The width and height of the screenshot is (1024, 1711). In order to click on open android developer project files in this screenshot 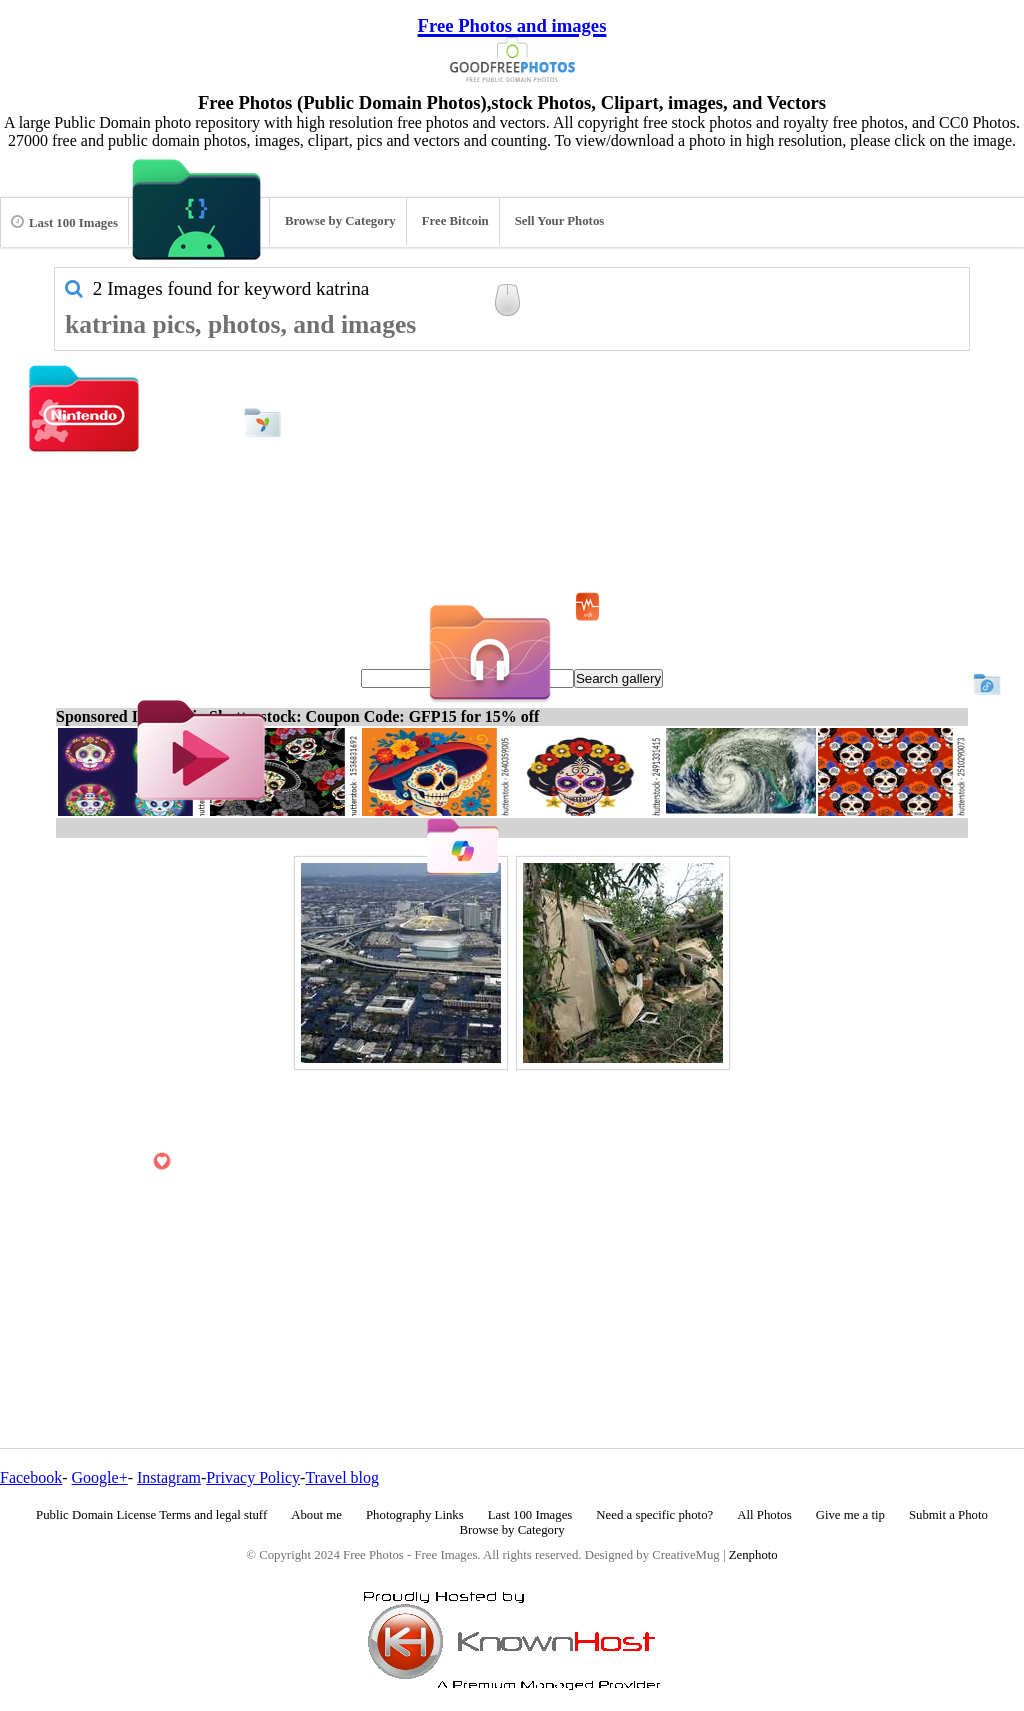, I will do `click(196, 213)`.